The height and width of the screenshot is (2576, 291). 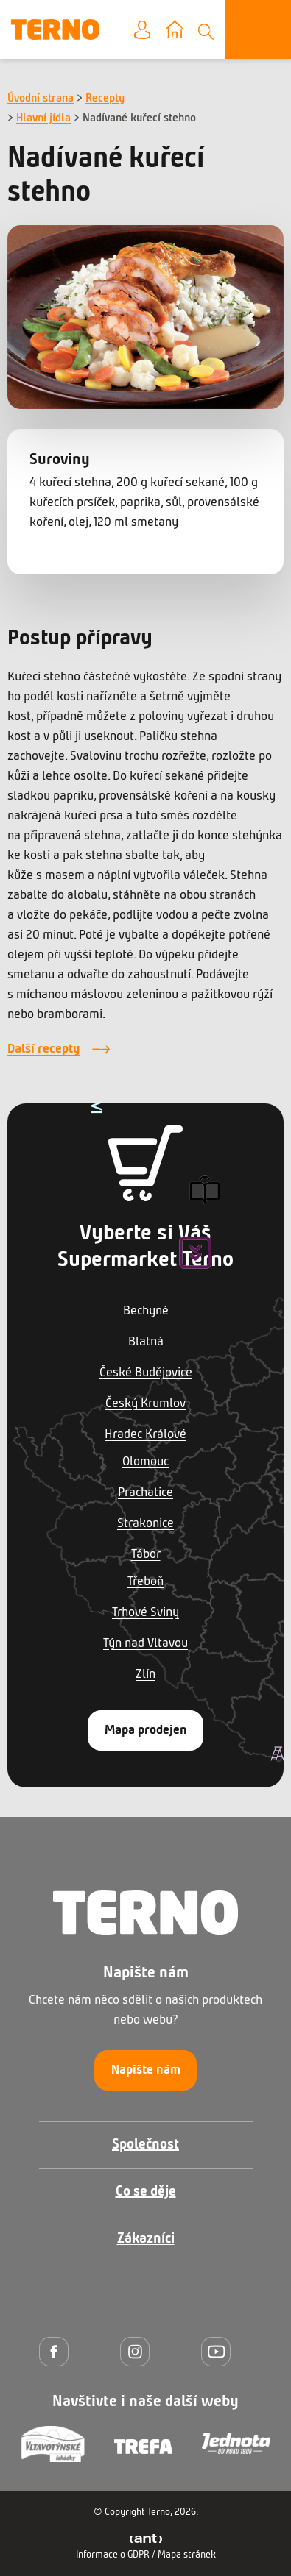 I want to click on less than or equal to comparison operator, so click(x=97, y=1107).